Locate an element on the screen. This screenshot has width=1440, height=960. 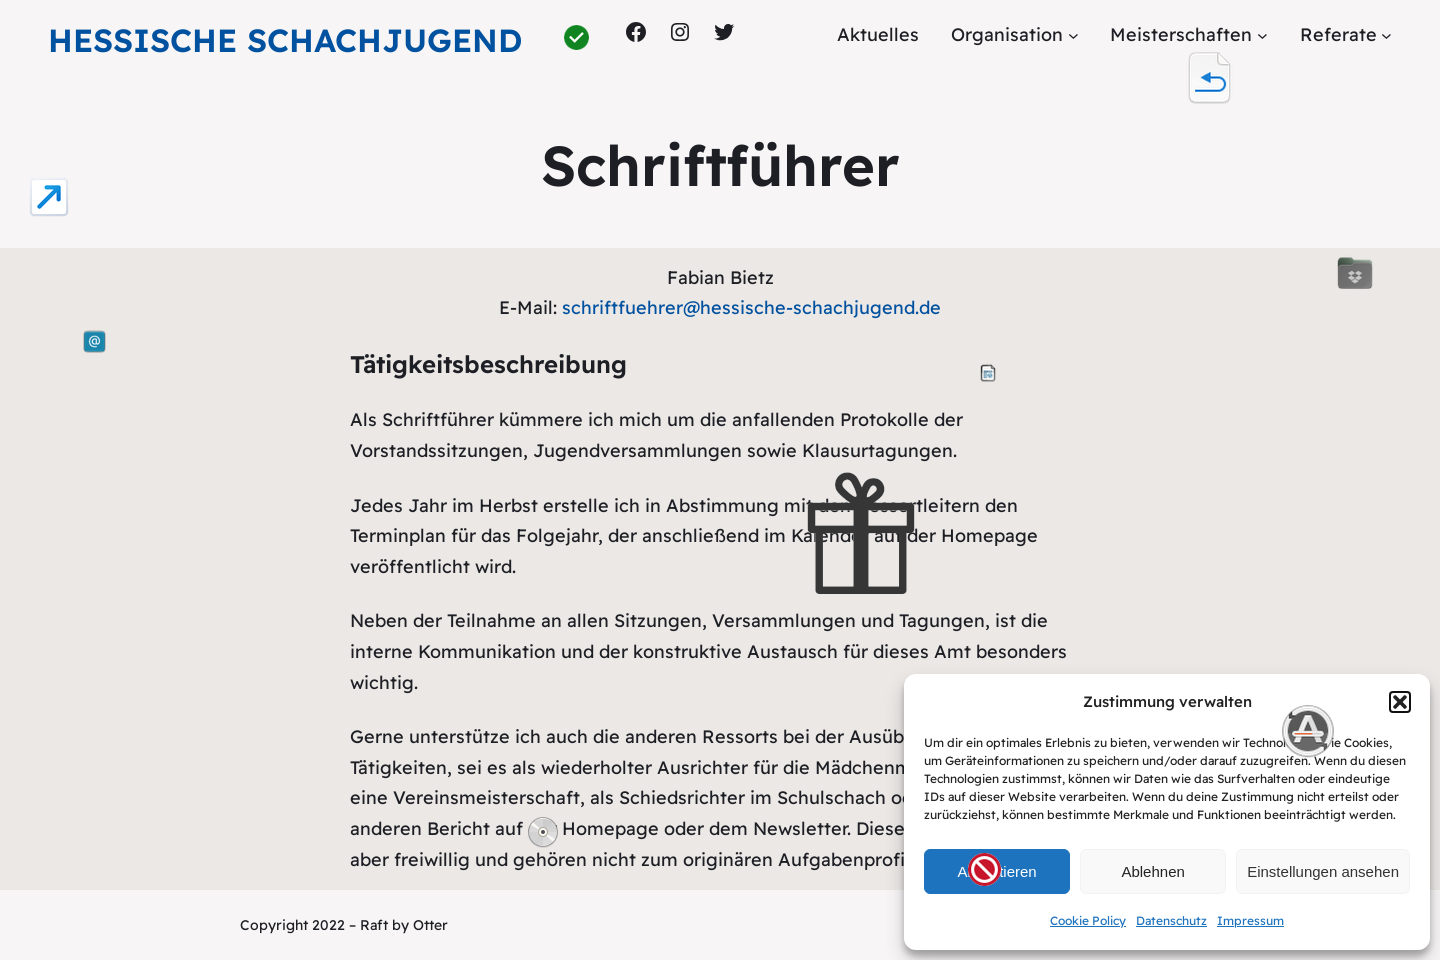
delete or remove selected item is located at coordinates (984, 869).